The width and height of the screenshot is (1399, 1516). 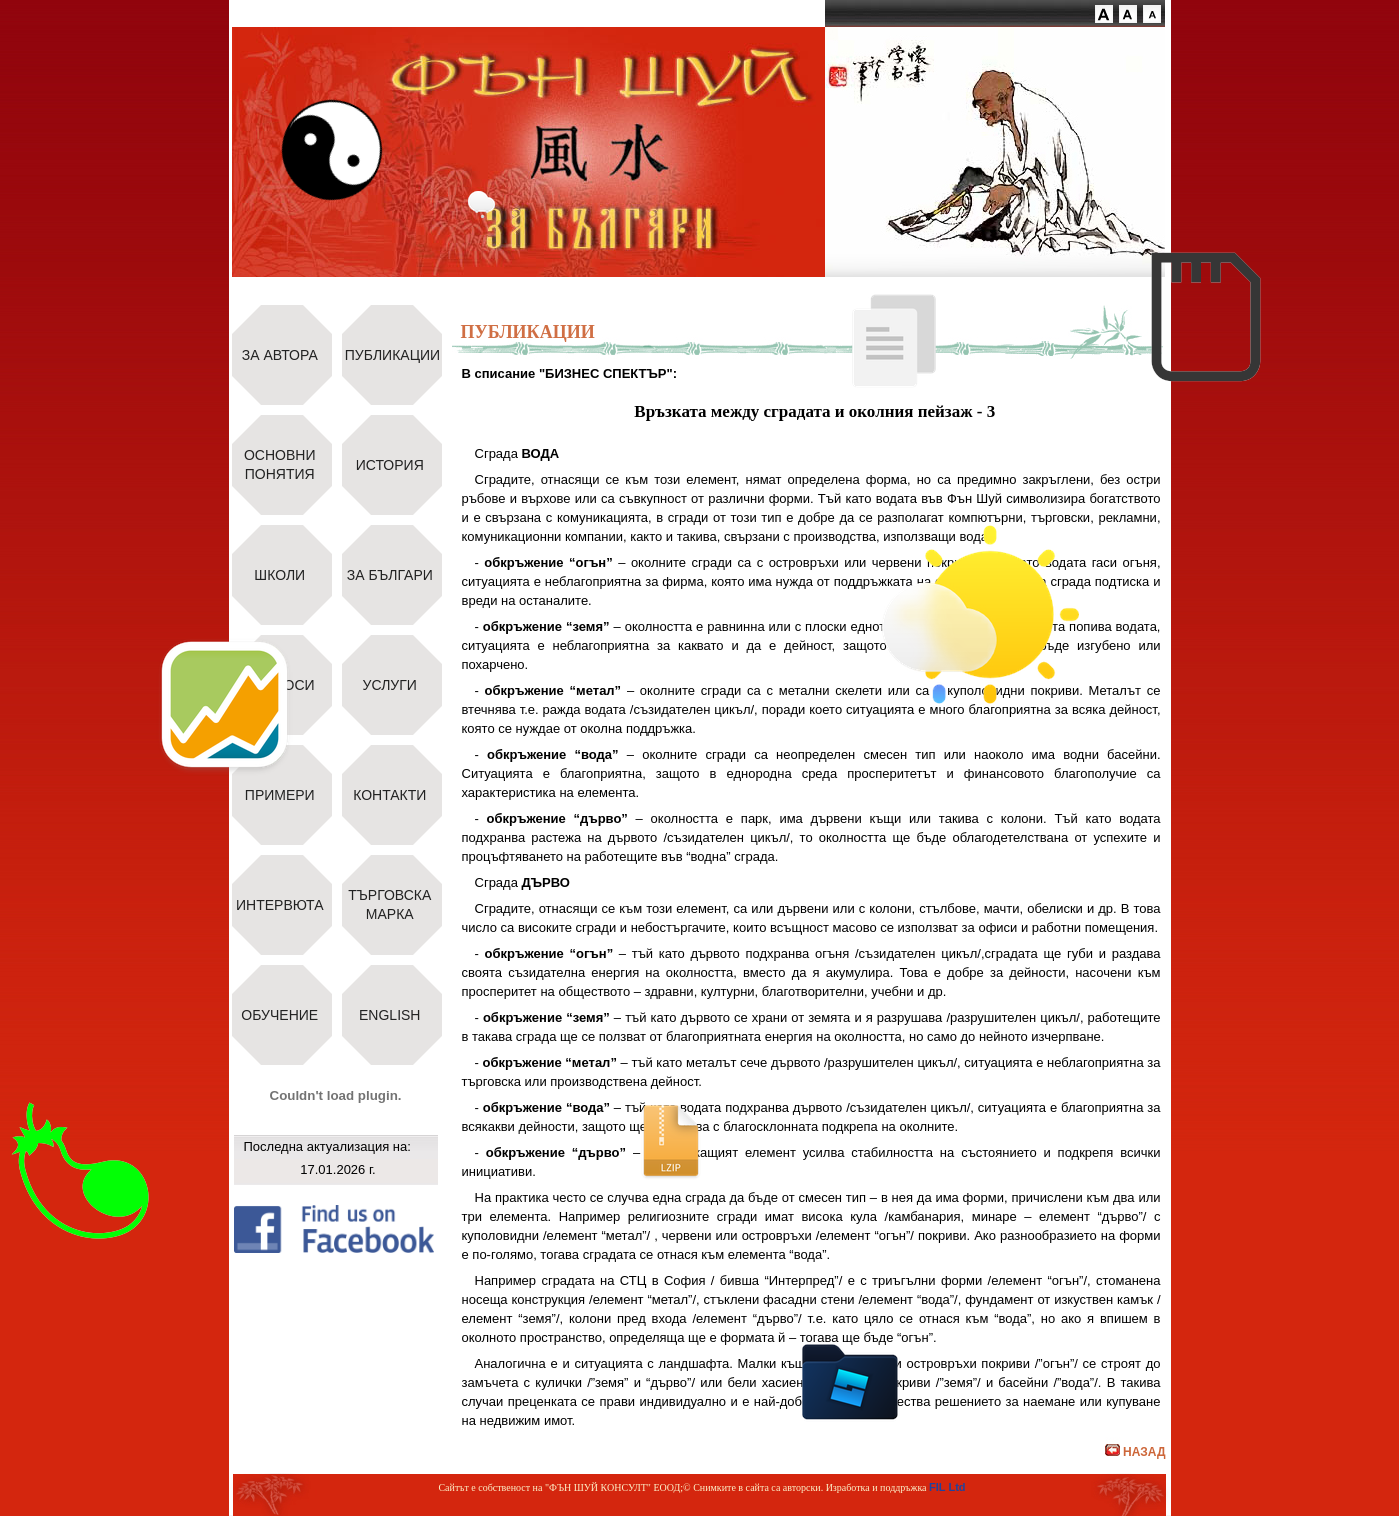 I want to click on an lzip compressed archive file, so click(x=671, y=1142).